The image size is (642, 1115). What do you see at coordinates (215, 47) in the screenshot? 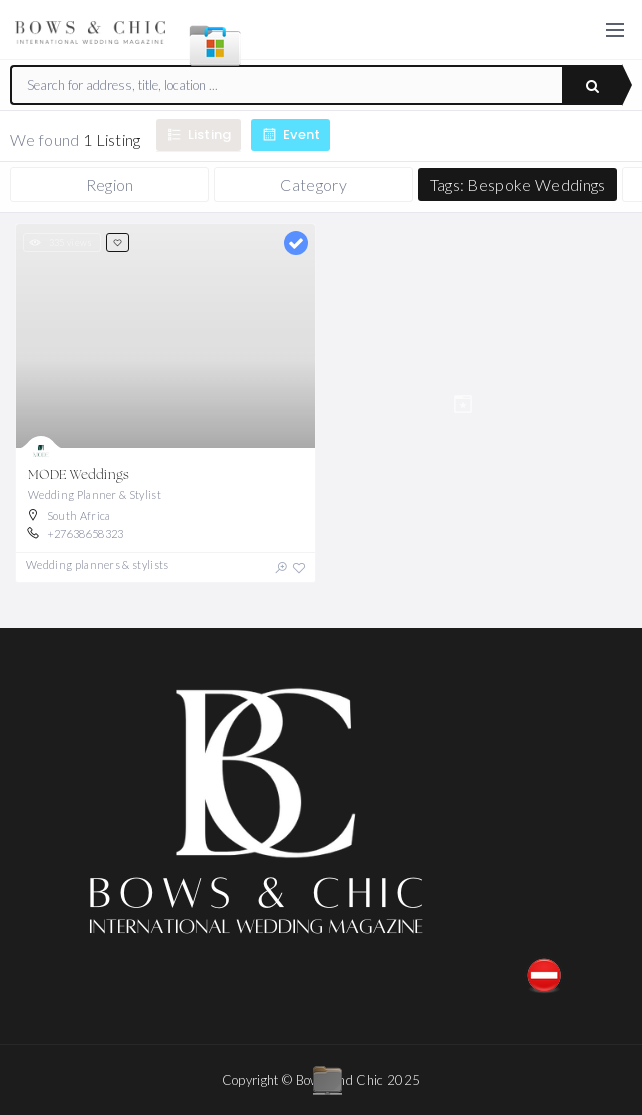
I see `open microsoft store downloads folder` at bounding box center [215, 47].